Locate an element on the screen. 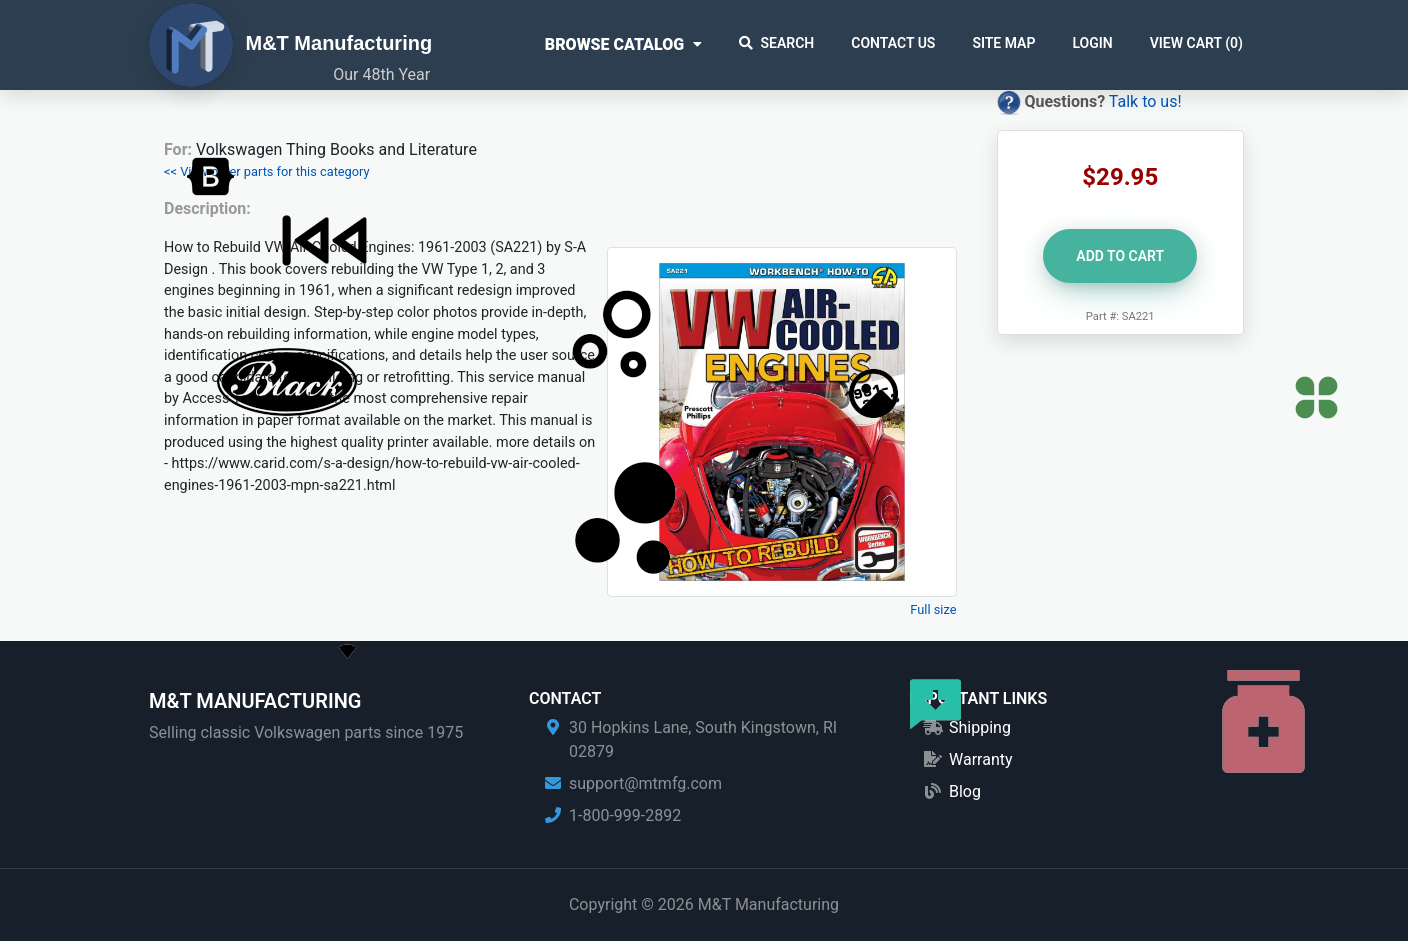 The height and width of the screenshot is (941, 1408). view bubble chart data visualization is located at coordinates (631, 518).